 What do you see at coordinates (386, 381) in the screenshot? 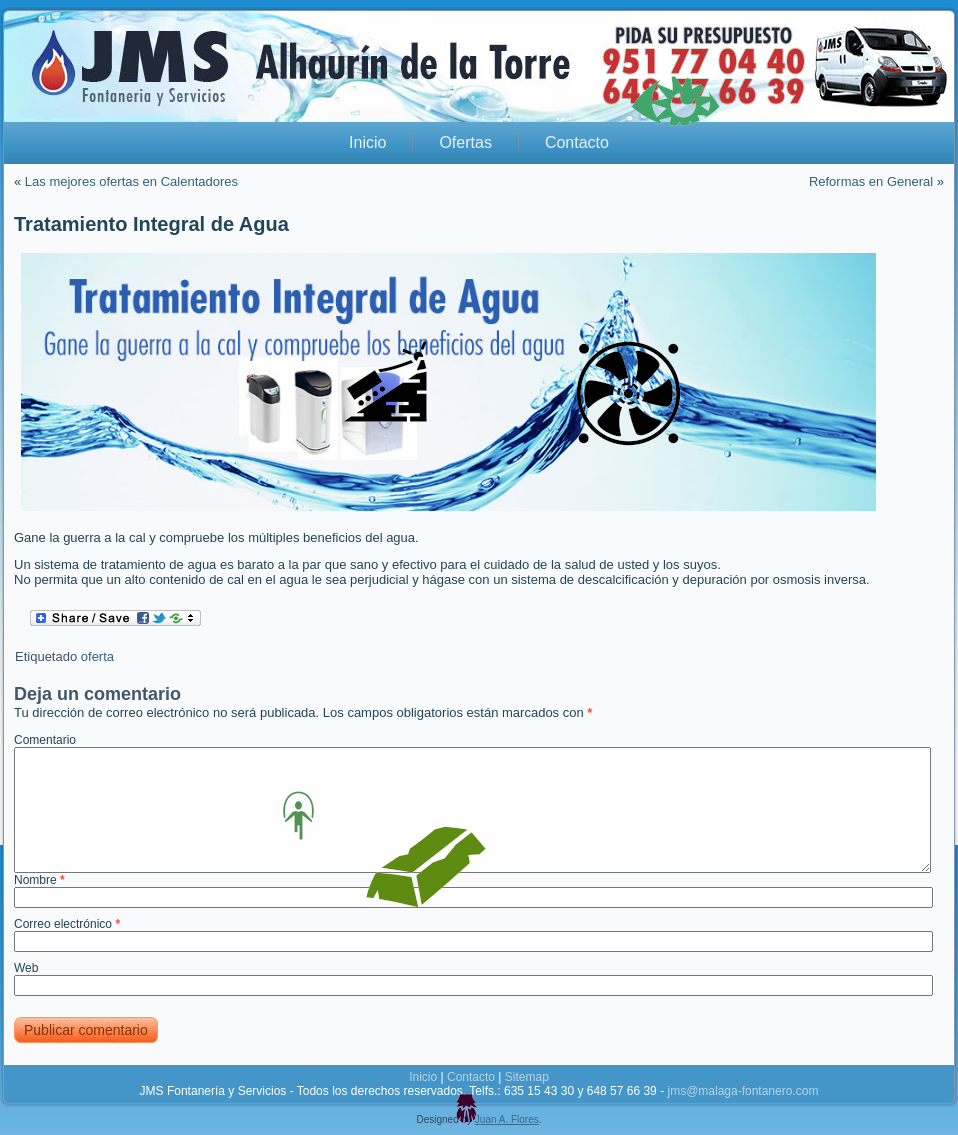
I see `level up or progression indicator` at bounding box center [386, 381].